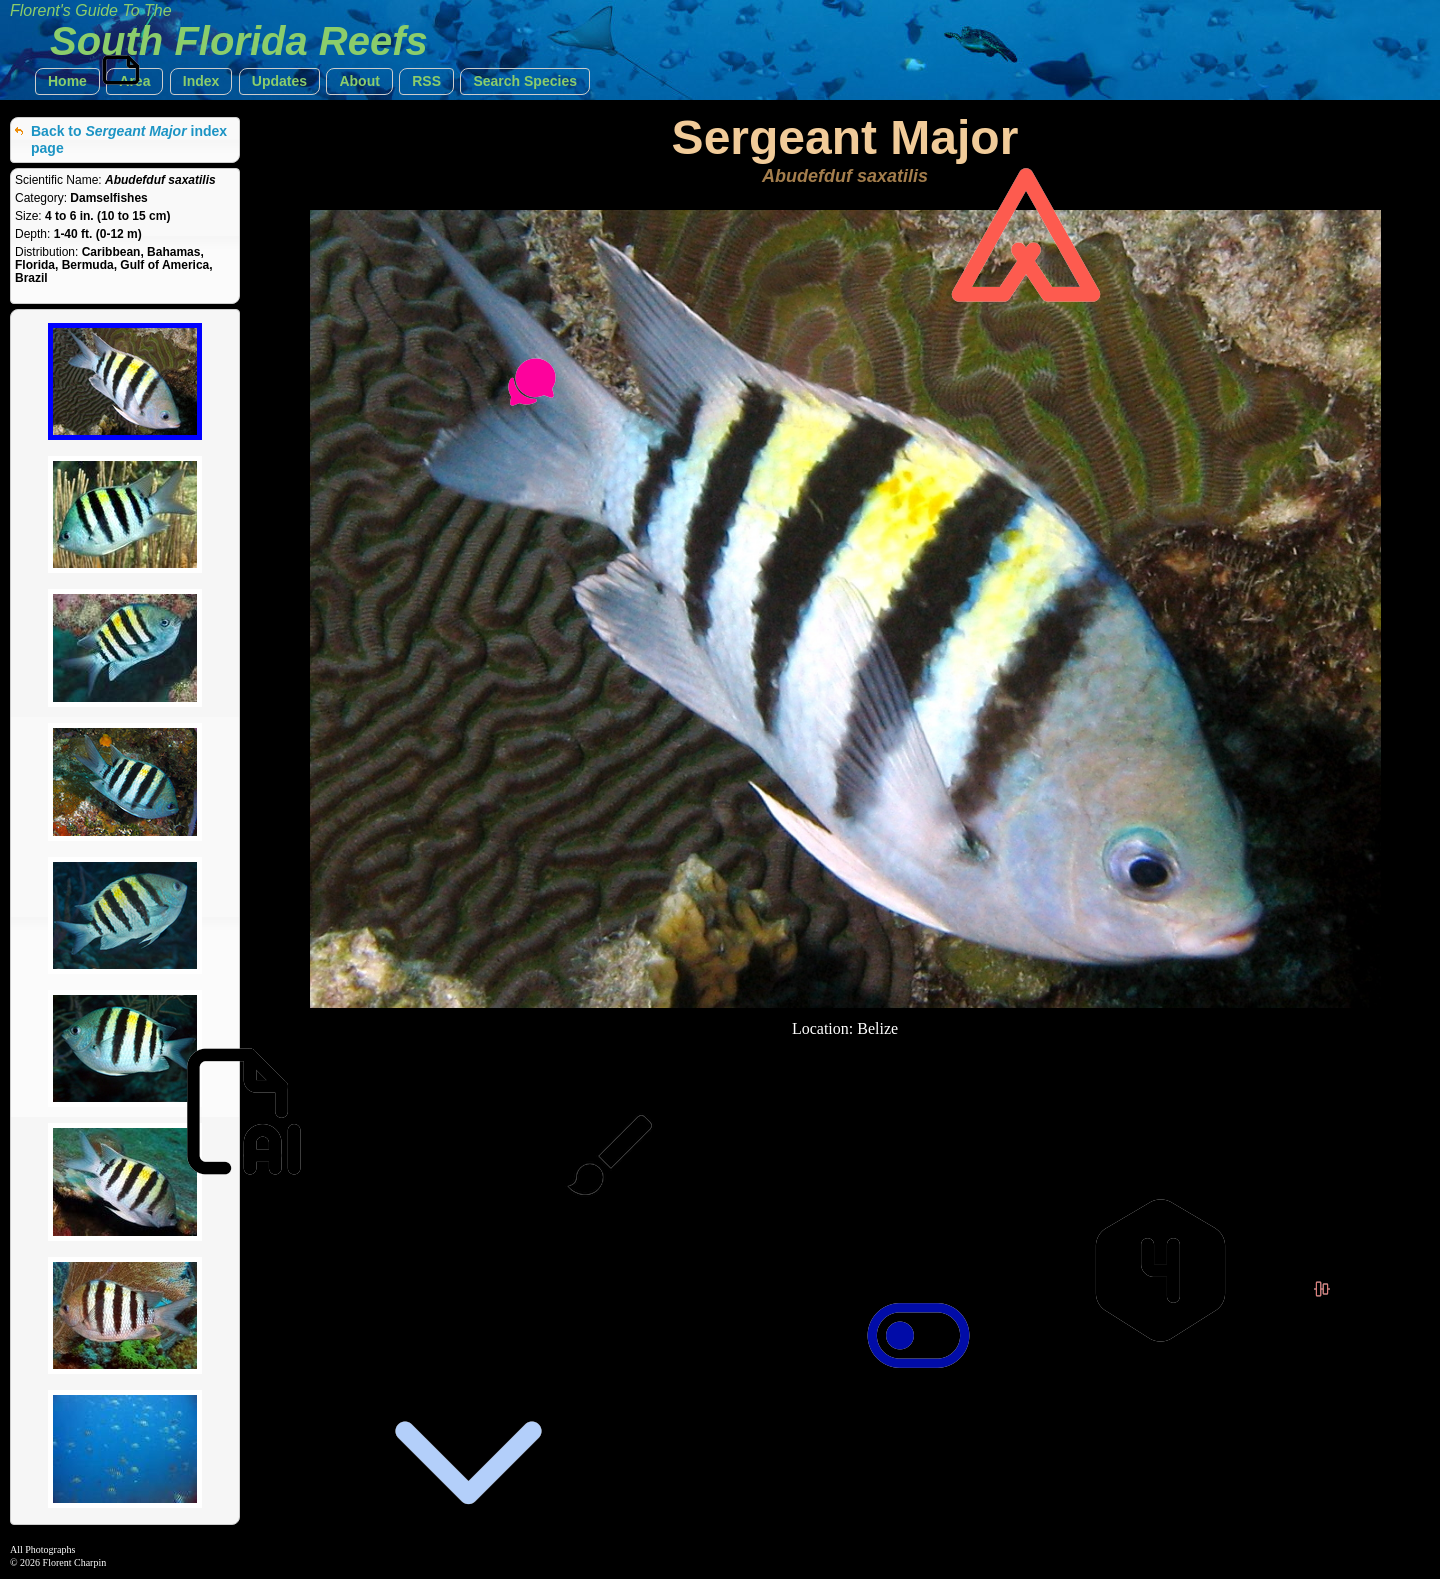  I want to click on view camping or outdoor accommodation options, so click(1026, 235).